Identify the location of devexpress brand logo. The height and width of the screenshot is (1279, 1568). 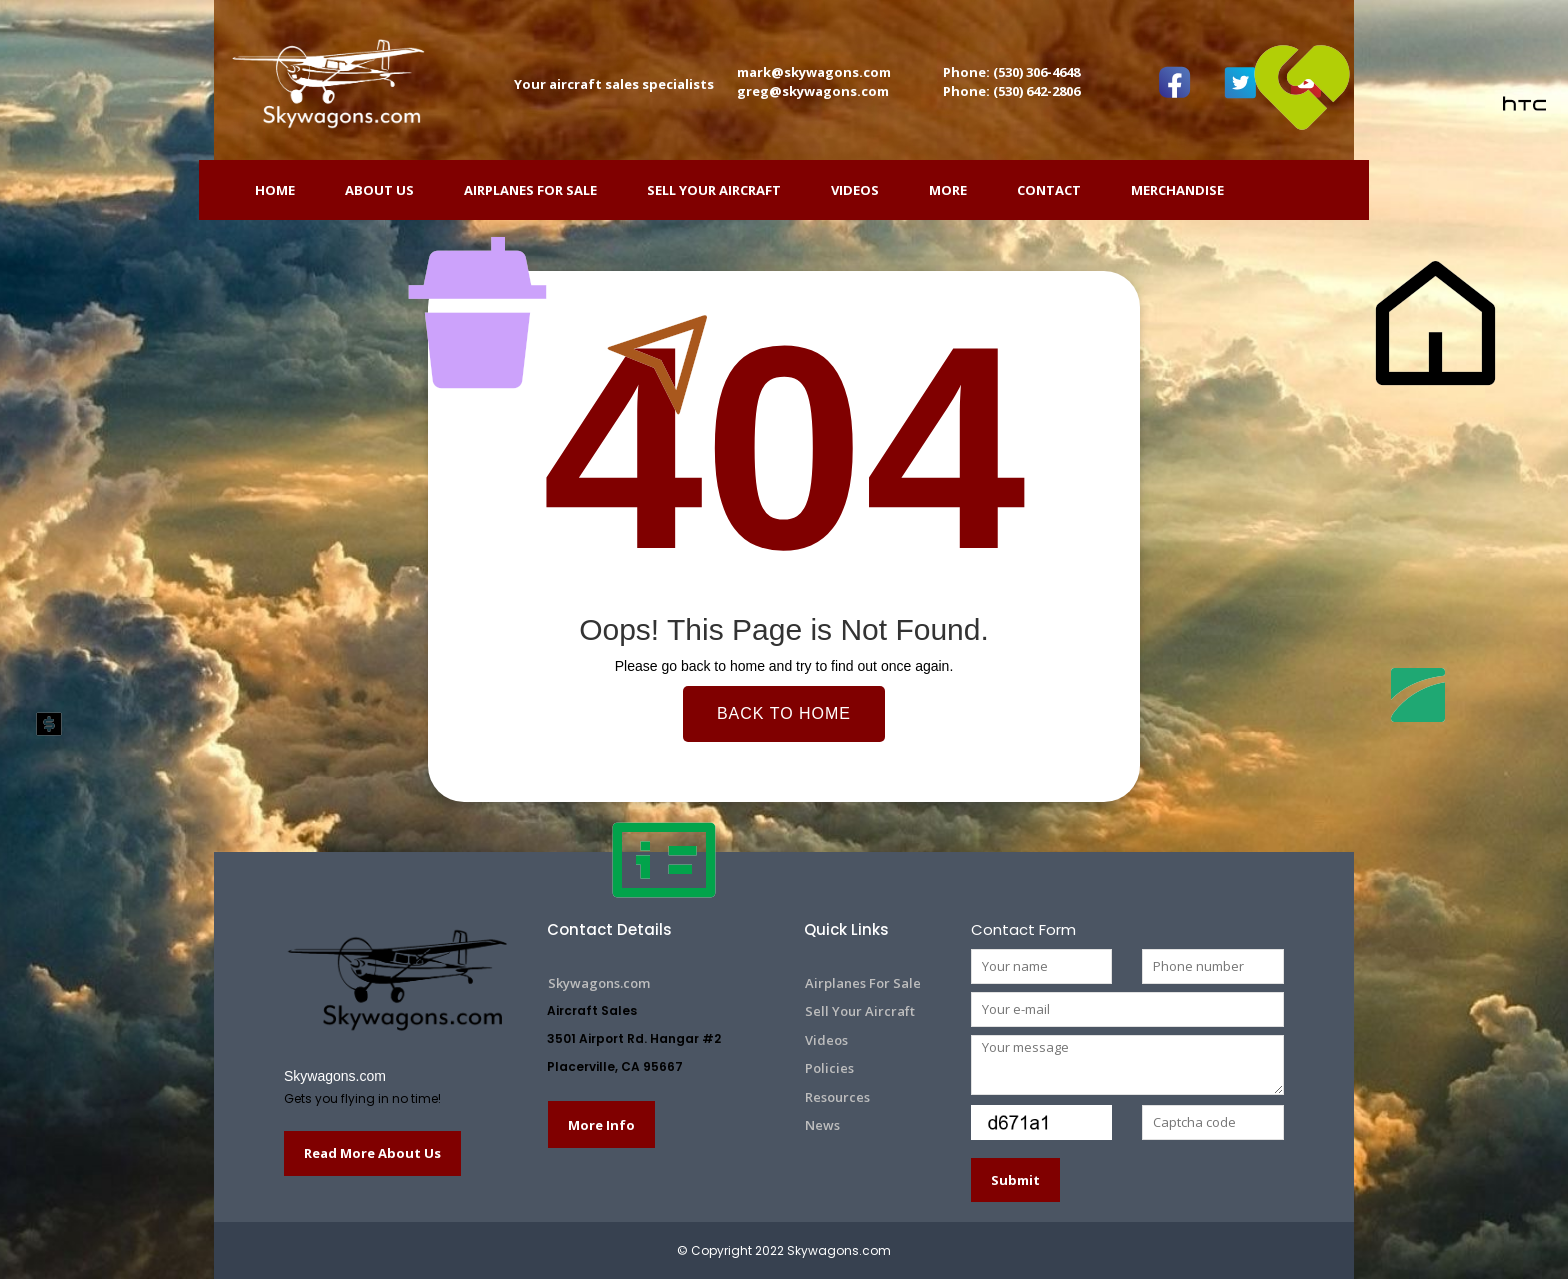
(1418, 695).